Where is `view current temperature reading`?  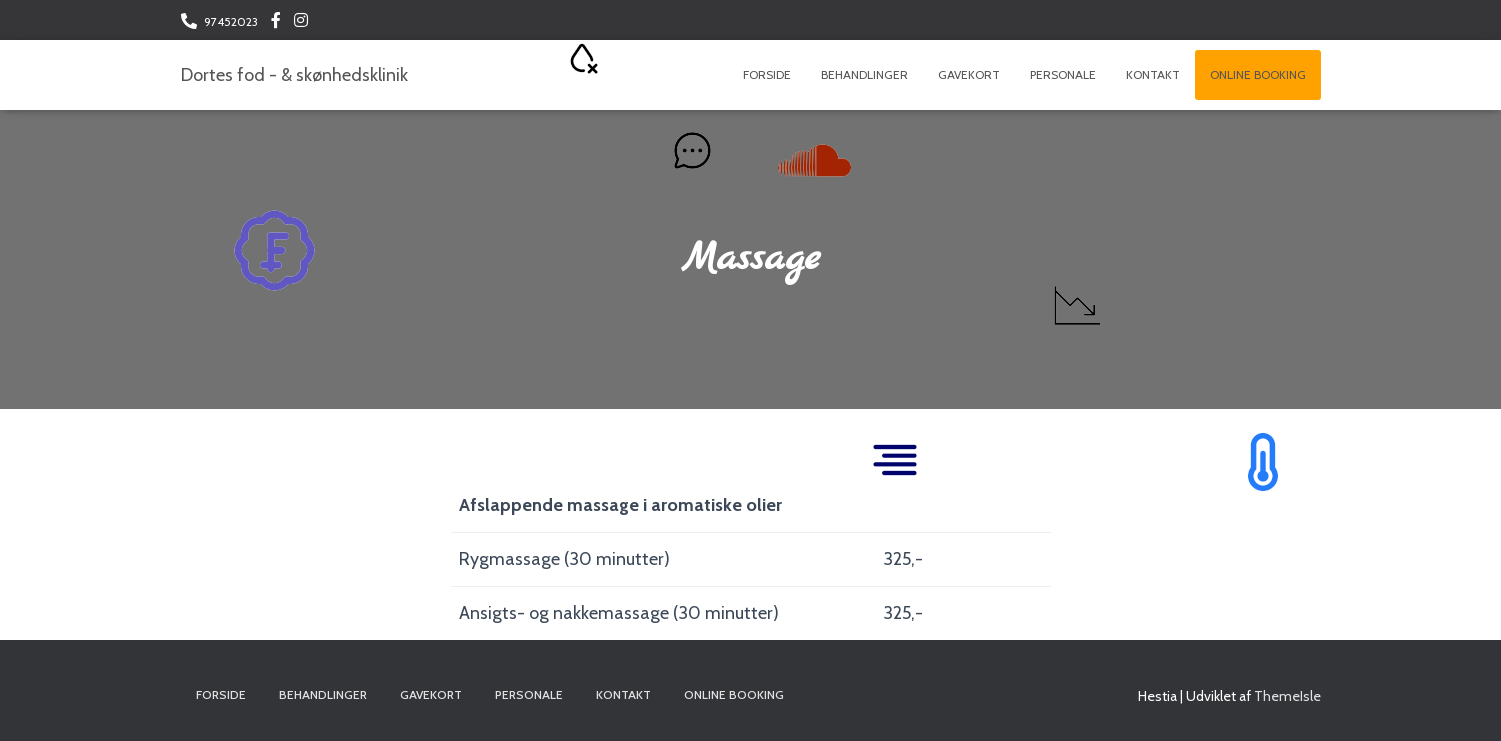 view current temperature reading is located at coordinates (1263, 462).